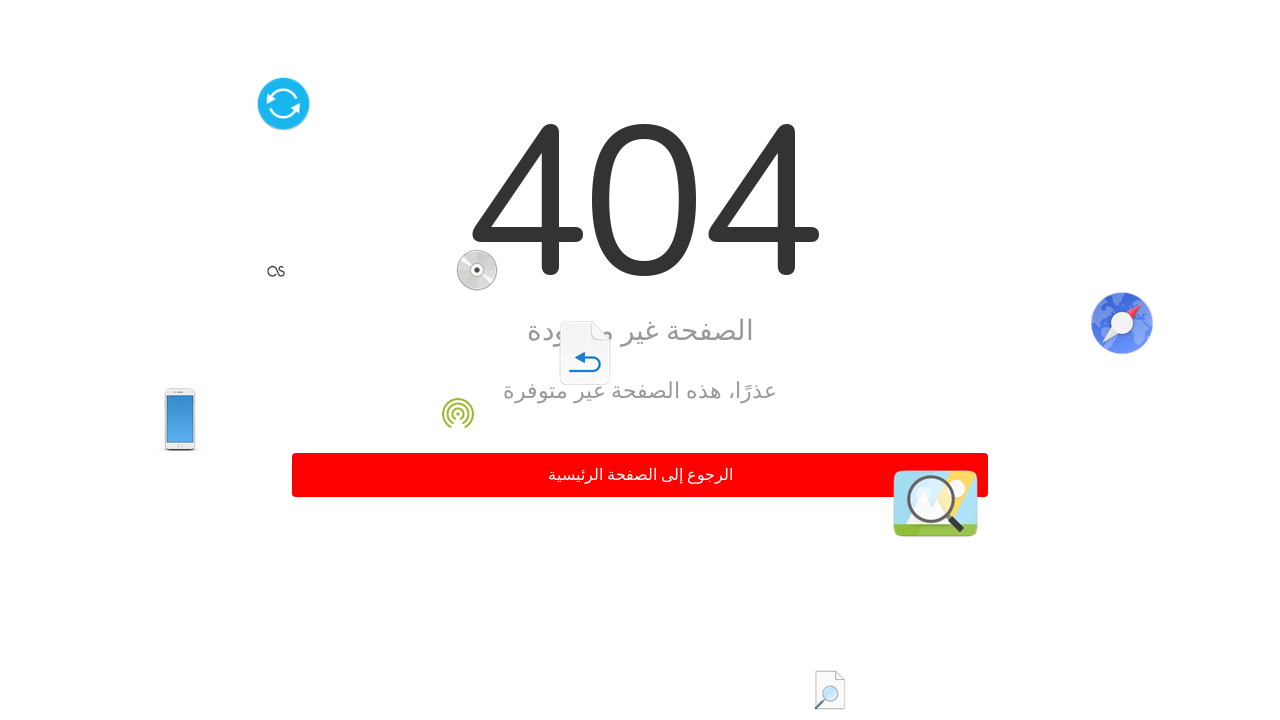  I want to click on revert document to previous version, so click(585, 353).